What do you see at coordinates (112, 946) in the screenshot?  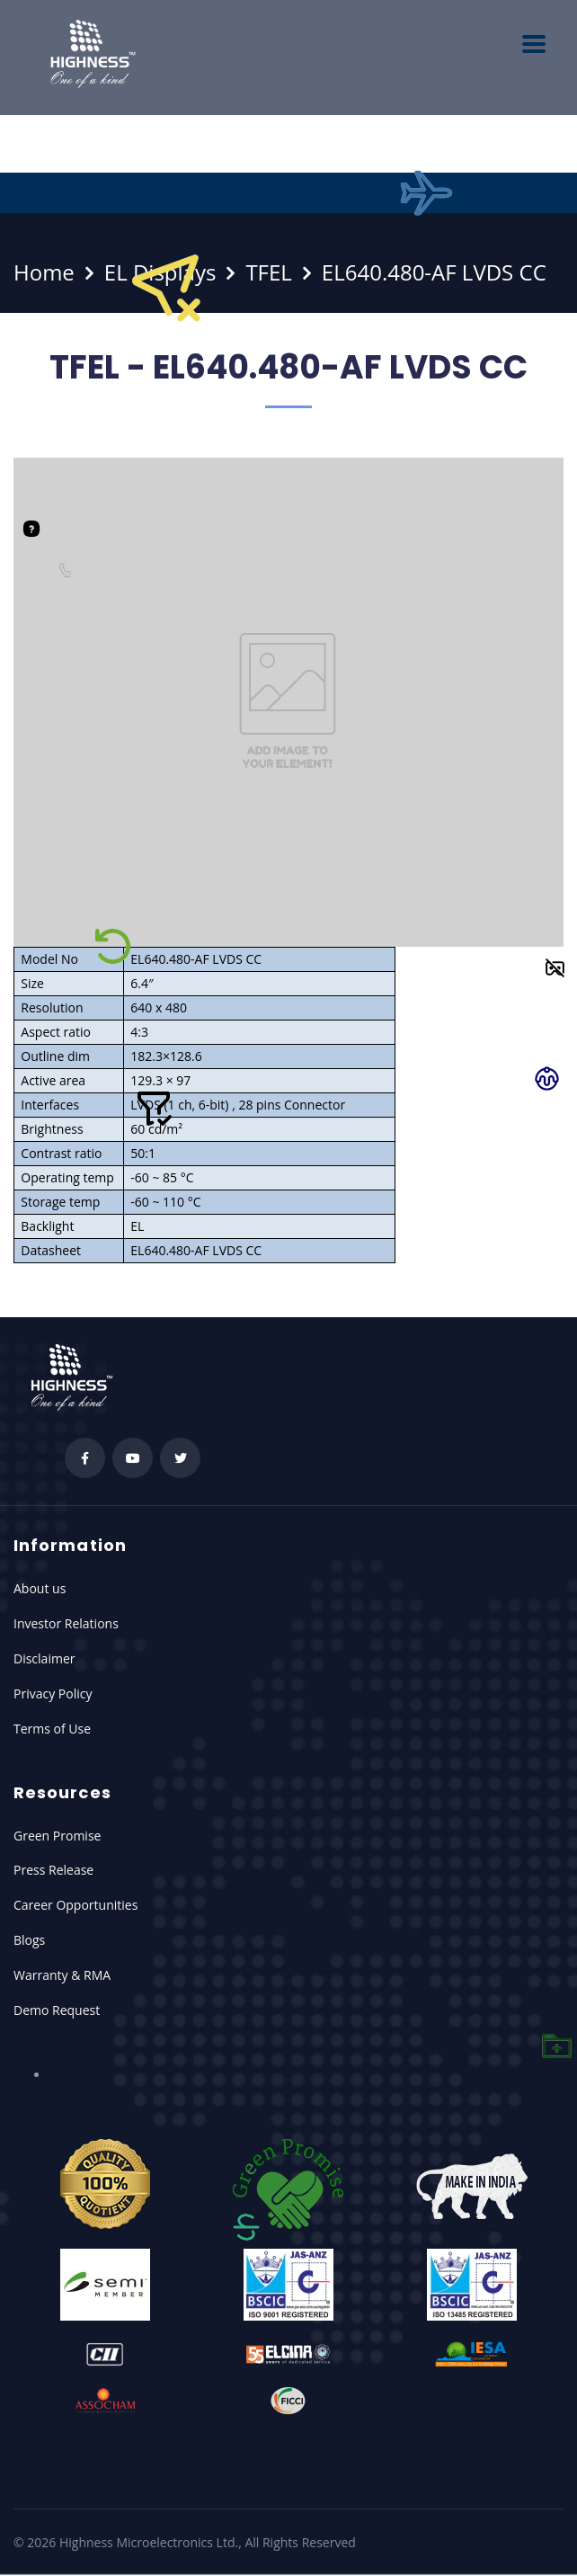 I see `undo the last action` at bounding box center [112, 946].